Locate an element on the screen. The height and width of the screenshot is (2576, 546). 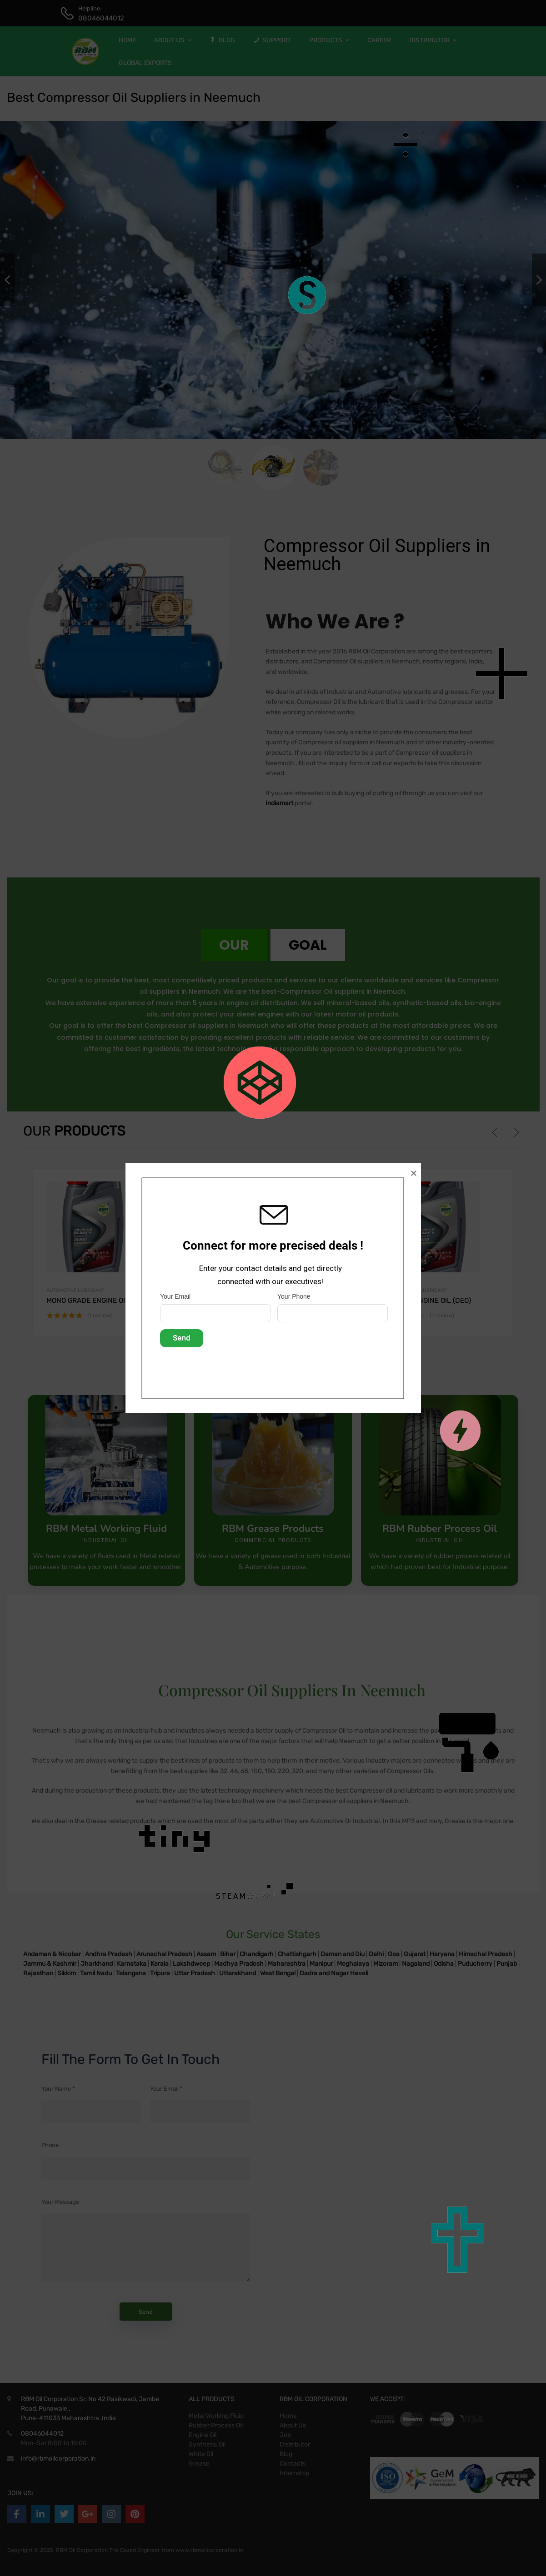
open CodePen website or app is located at coordinates (260, 1082).